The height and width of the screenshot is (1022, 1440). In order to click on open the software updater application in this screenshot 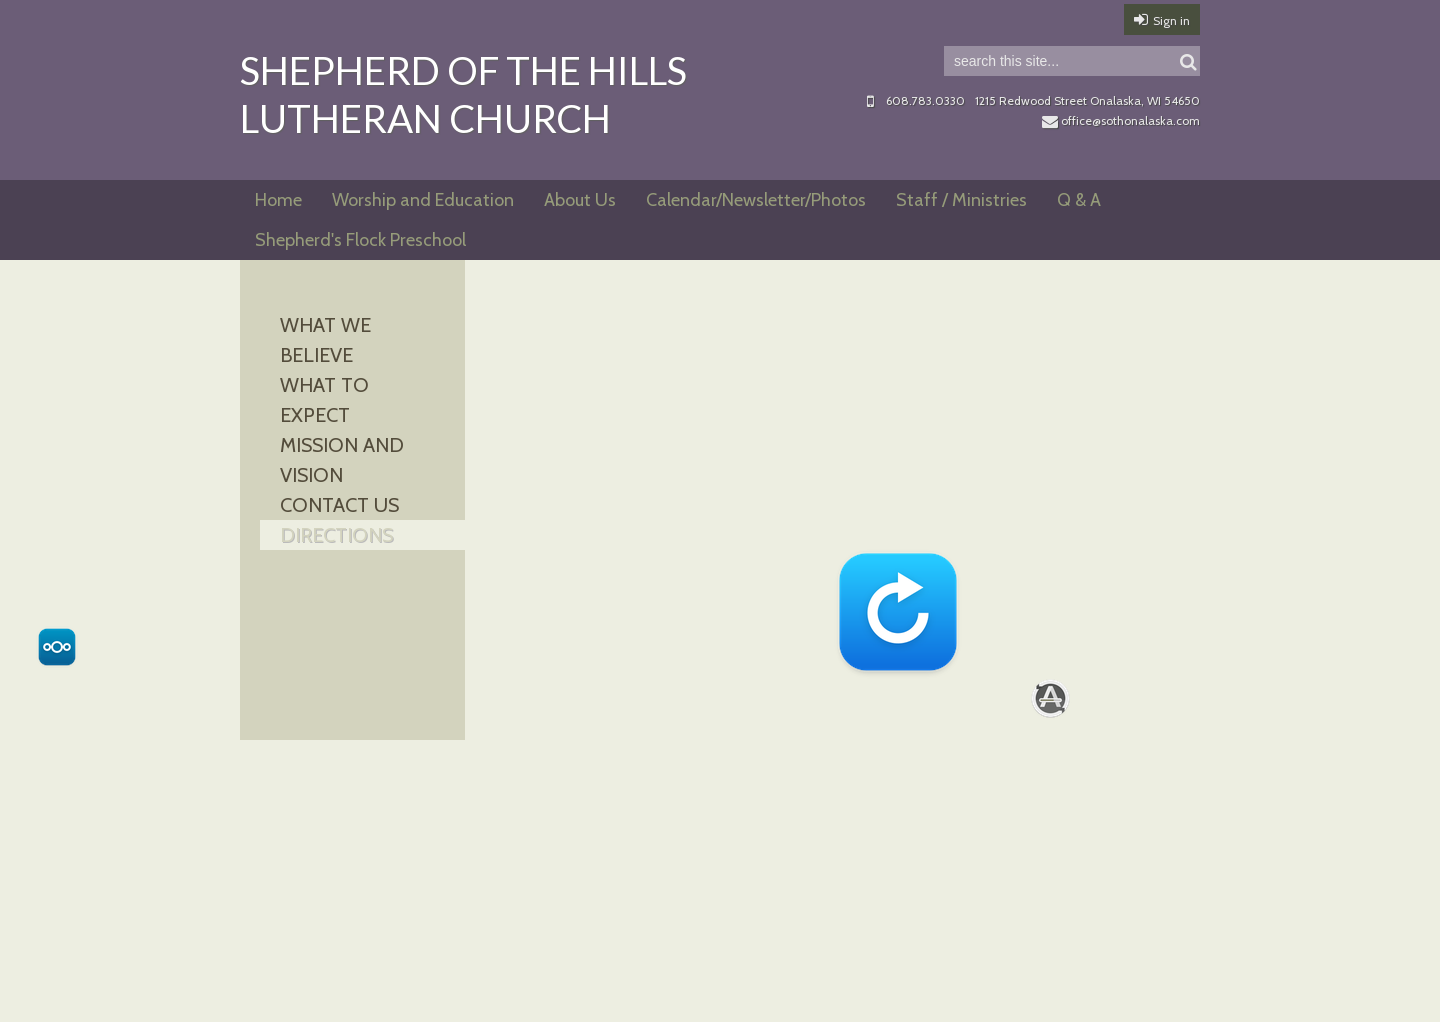, I will do `click(1050, 698)`.